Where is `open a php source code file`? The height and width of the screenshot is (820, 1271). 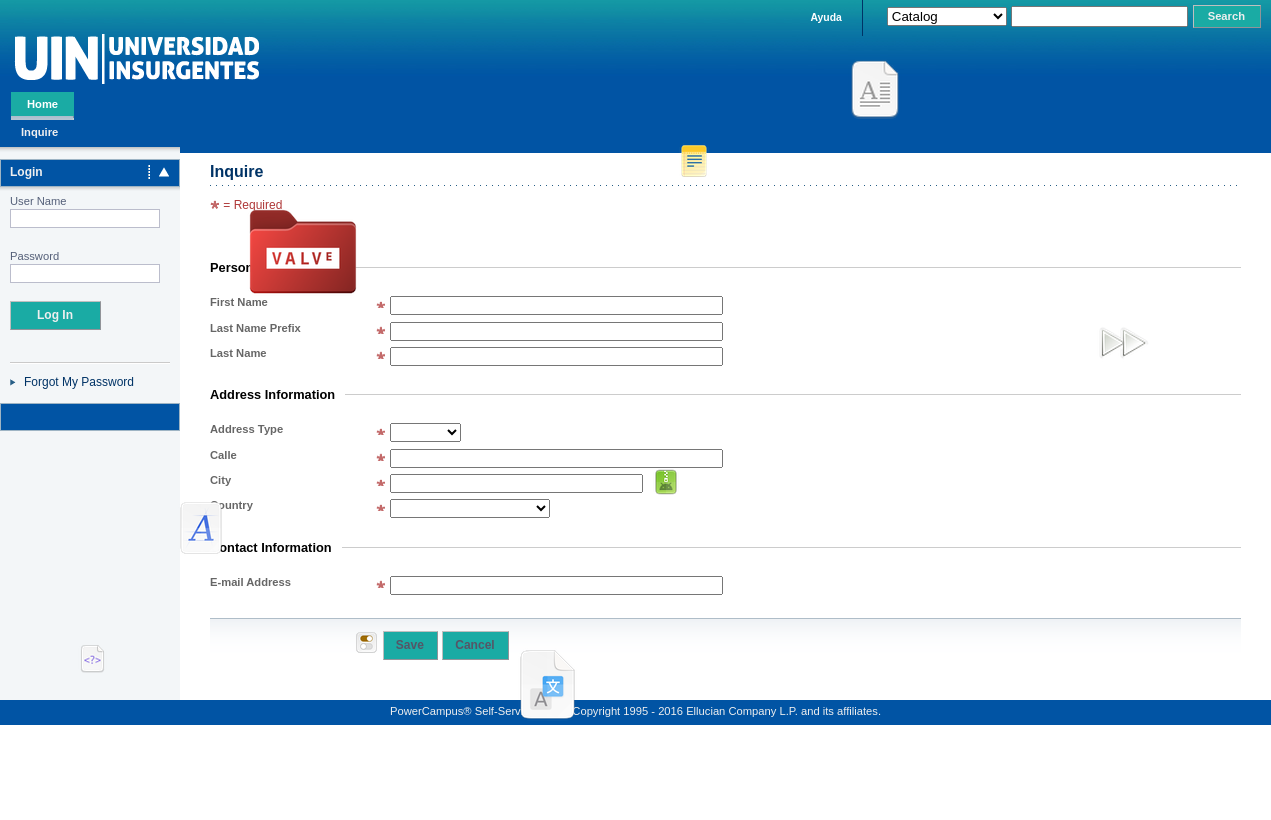
open a php source code file is located at coordinates (92, 658).